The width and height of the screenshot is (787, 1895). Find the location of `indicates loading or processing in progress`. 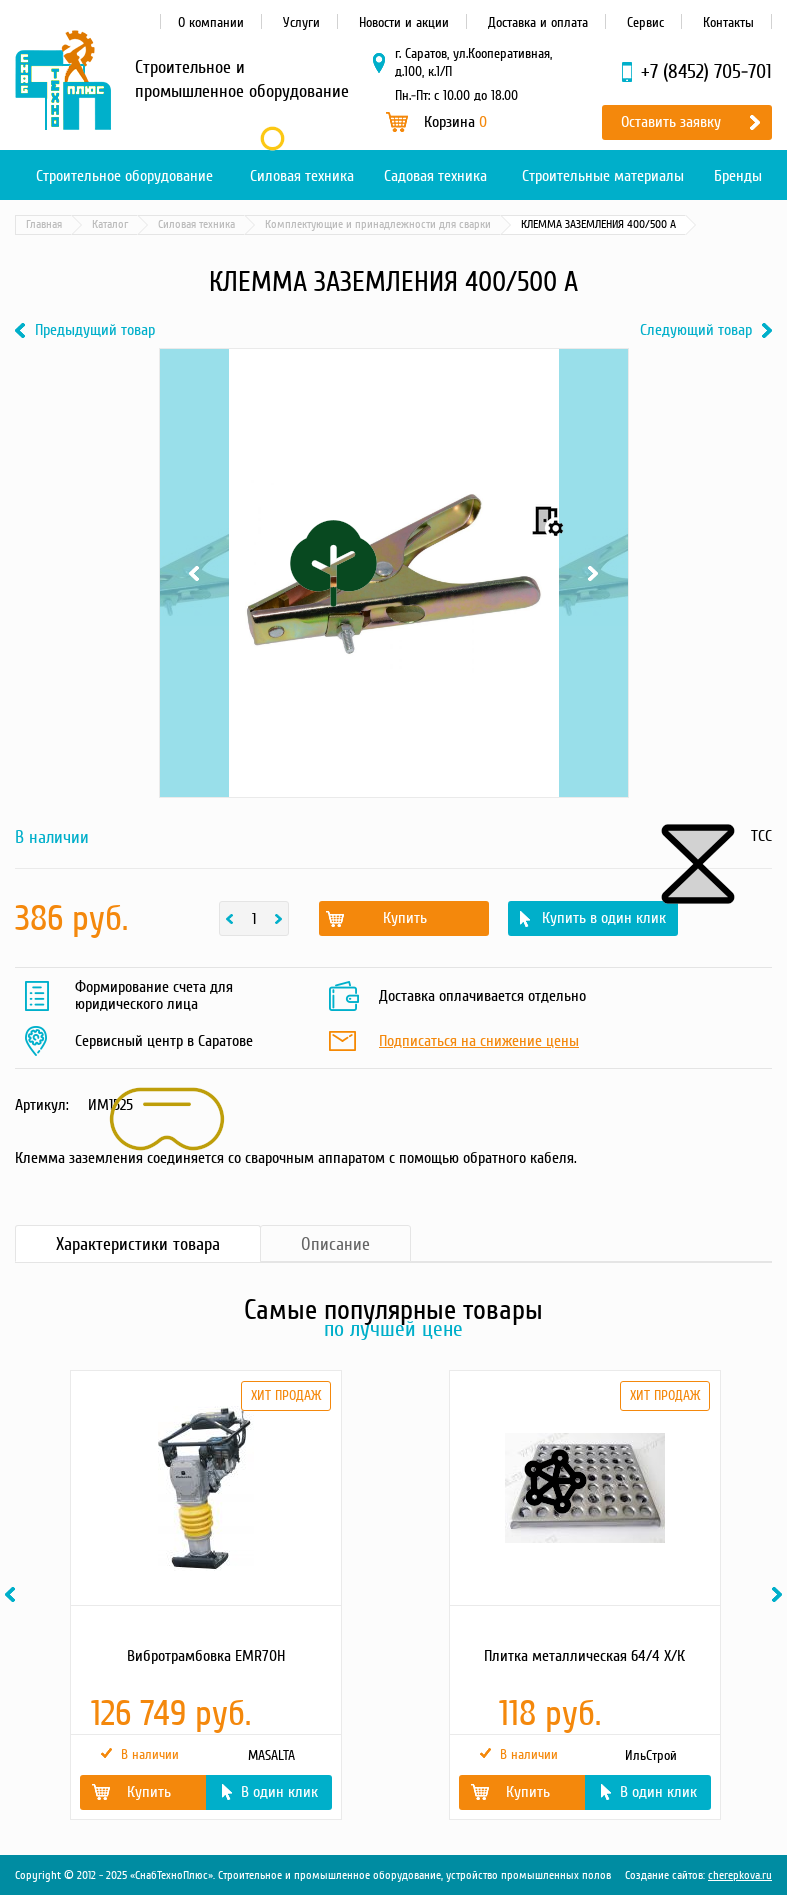

indicates loading or processing in progress is located at coordinates (698, 864).